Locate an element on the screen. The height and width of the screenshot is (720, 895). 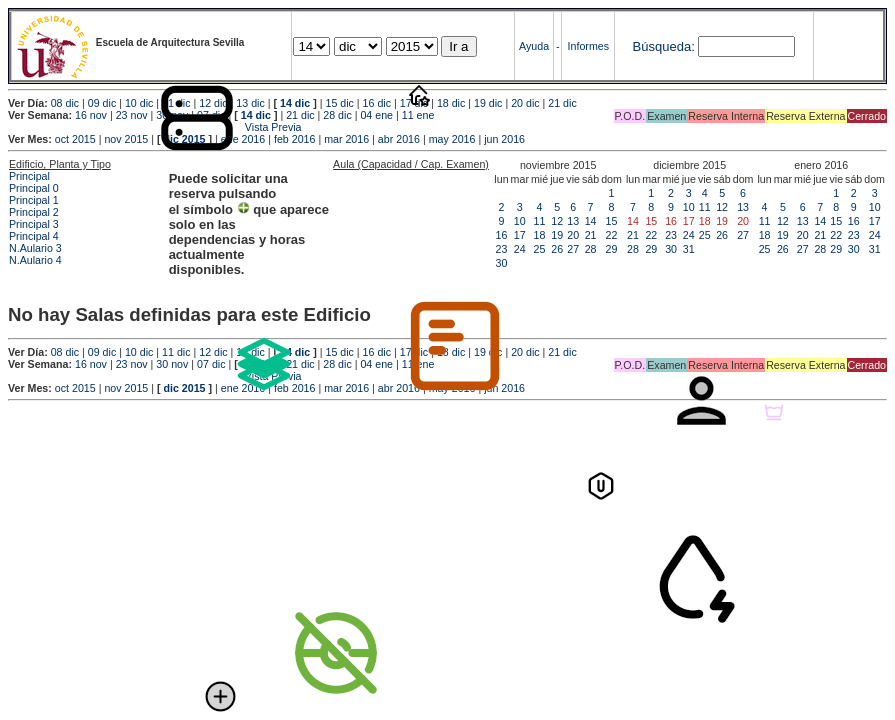
view your profile is located at coordinates (701, 400).